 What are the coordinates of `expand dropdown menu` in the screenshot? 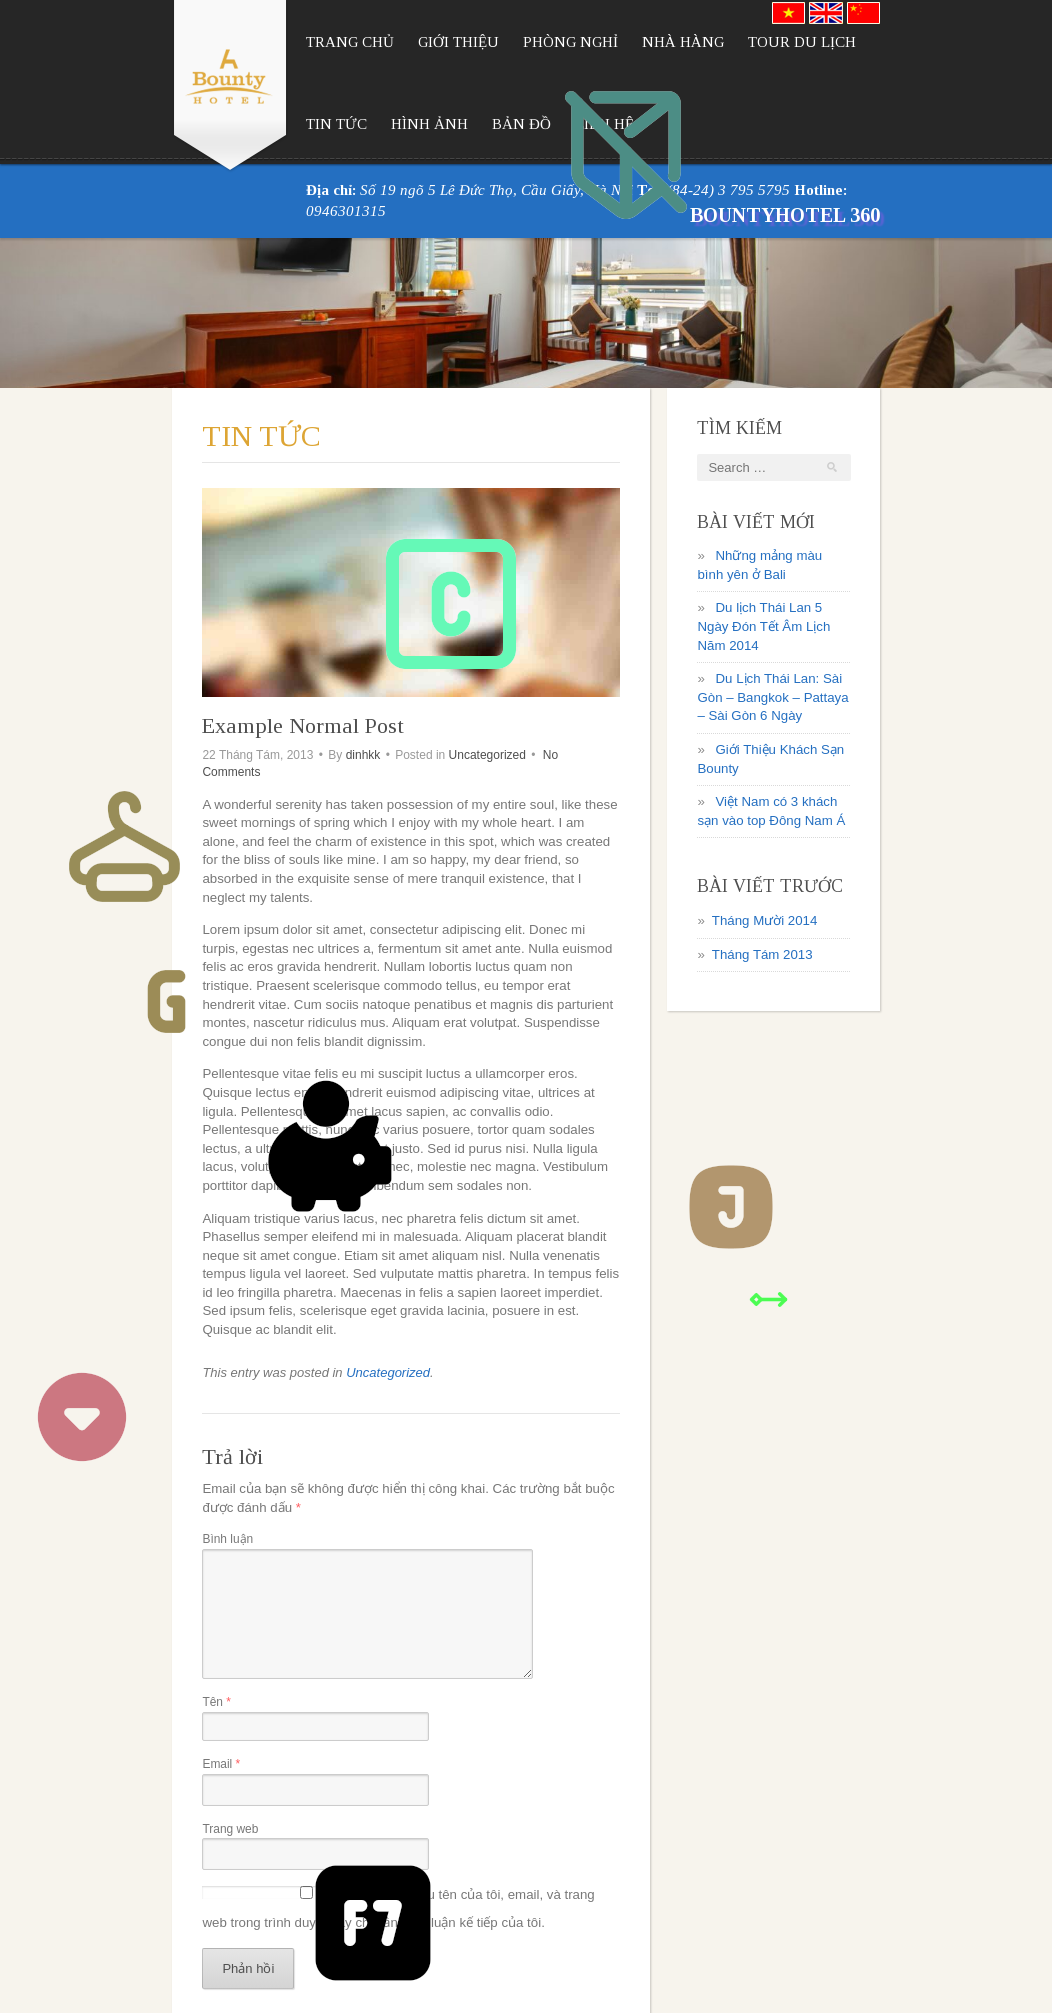 It's located at (82, 1417).